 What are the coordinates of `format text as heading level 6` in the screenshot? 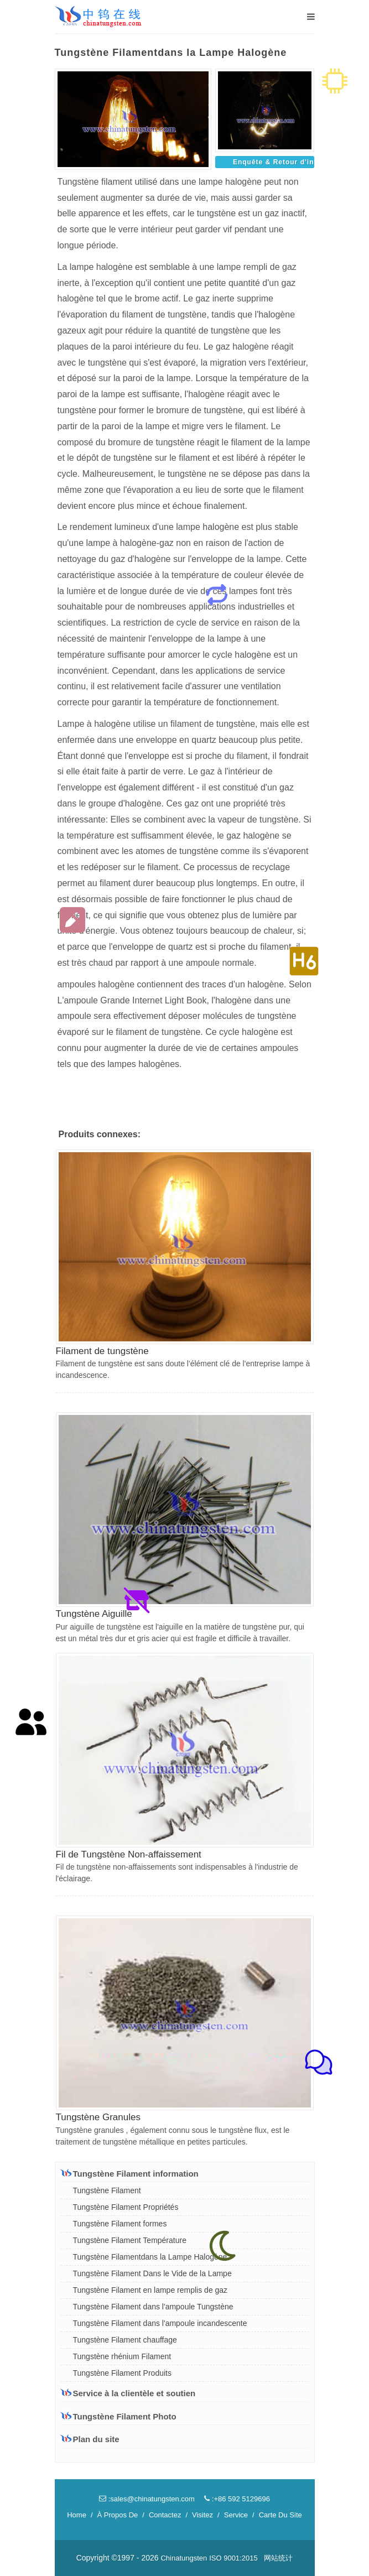 It's located at (304, 961).